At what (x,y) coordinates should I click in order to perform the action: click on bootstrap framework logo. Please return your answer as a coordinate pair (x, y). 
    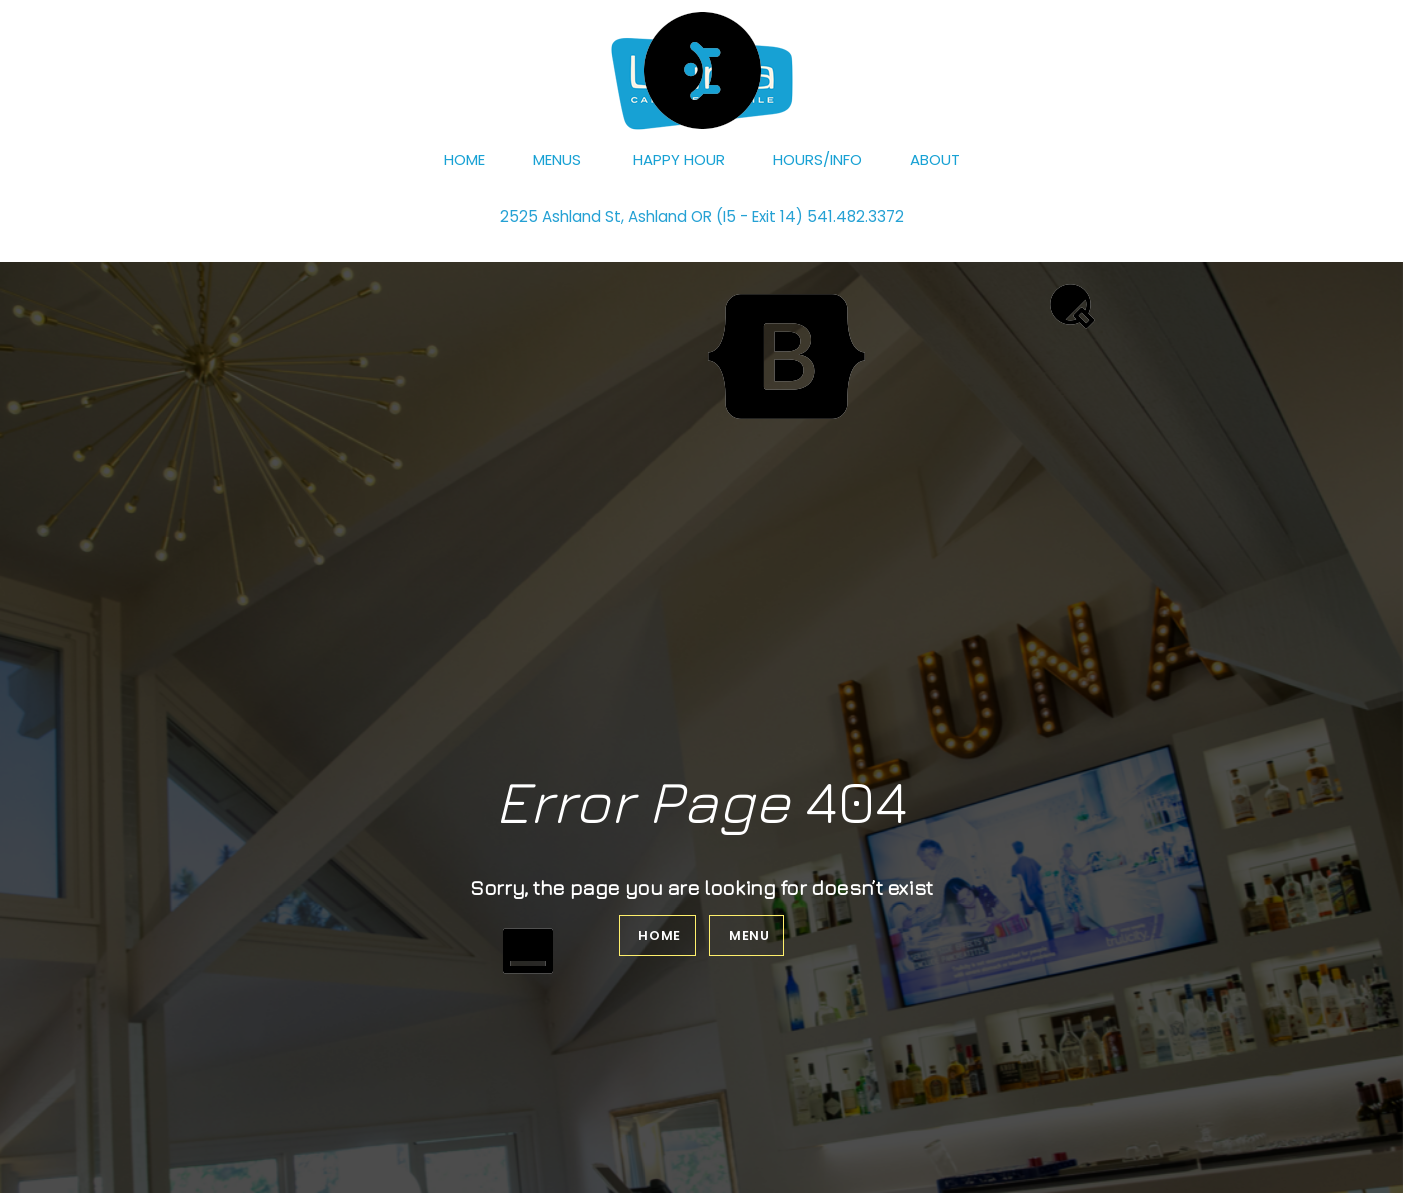
    Looking at the image, I should click on (786, 356).